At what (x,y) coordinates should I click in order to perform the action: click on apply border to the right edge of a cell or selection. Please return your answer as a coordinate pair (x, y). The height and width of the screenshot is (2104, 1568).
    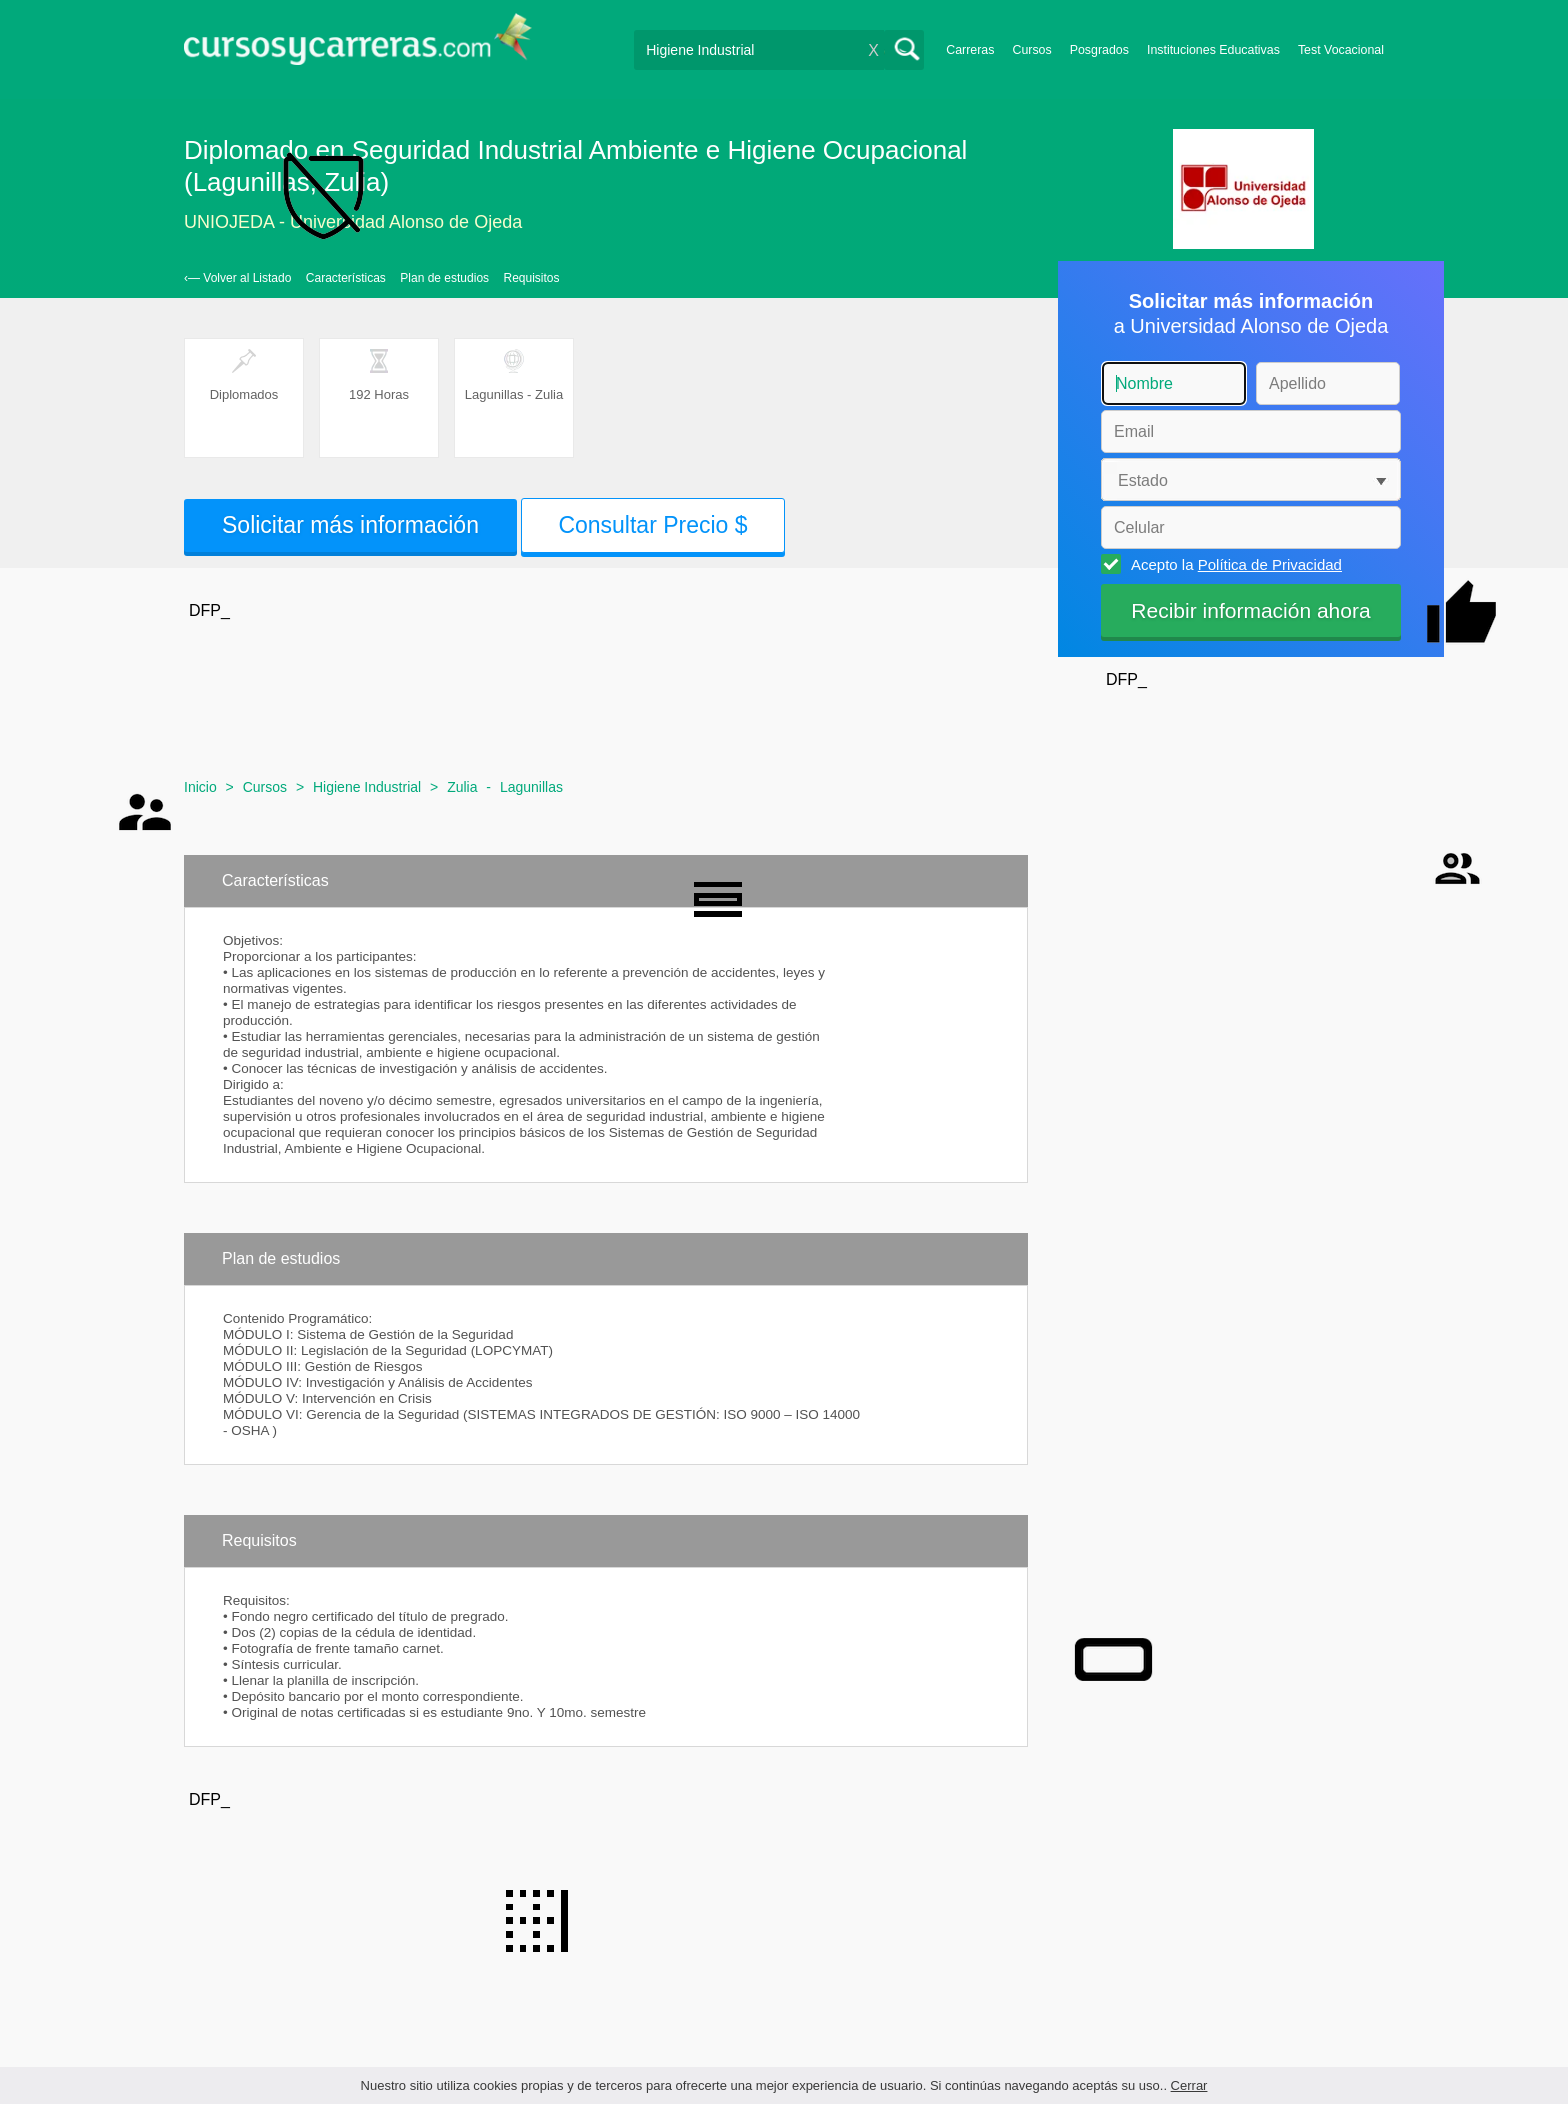
    Looking at the image, I should click on (537, 1921).